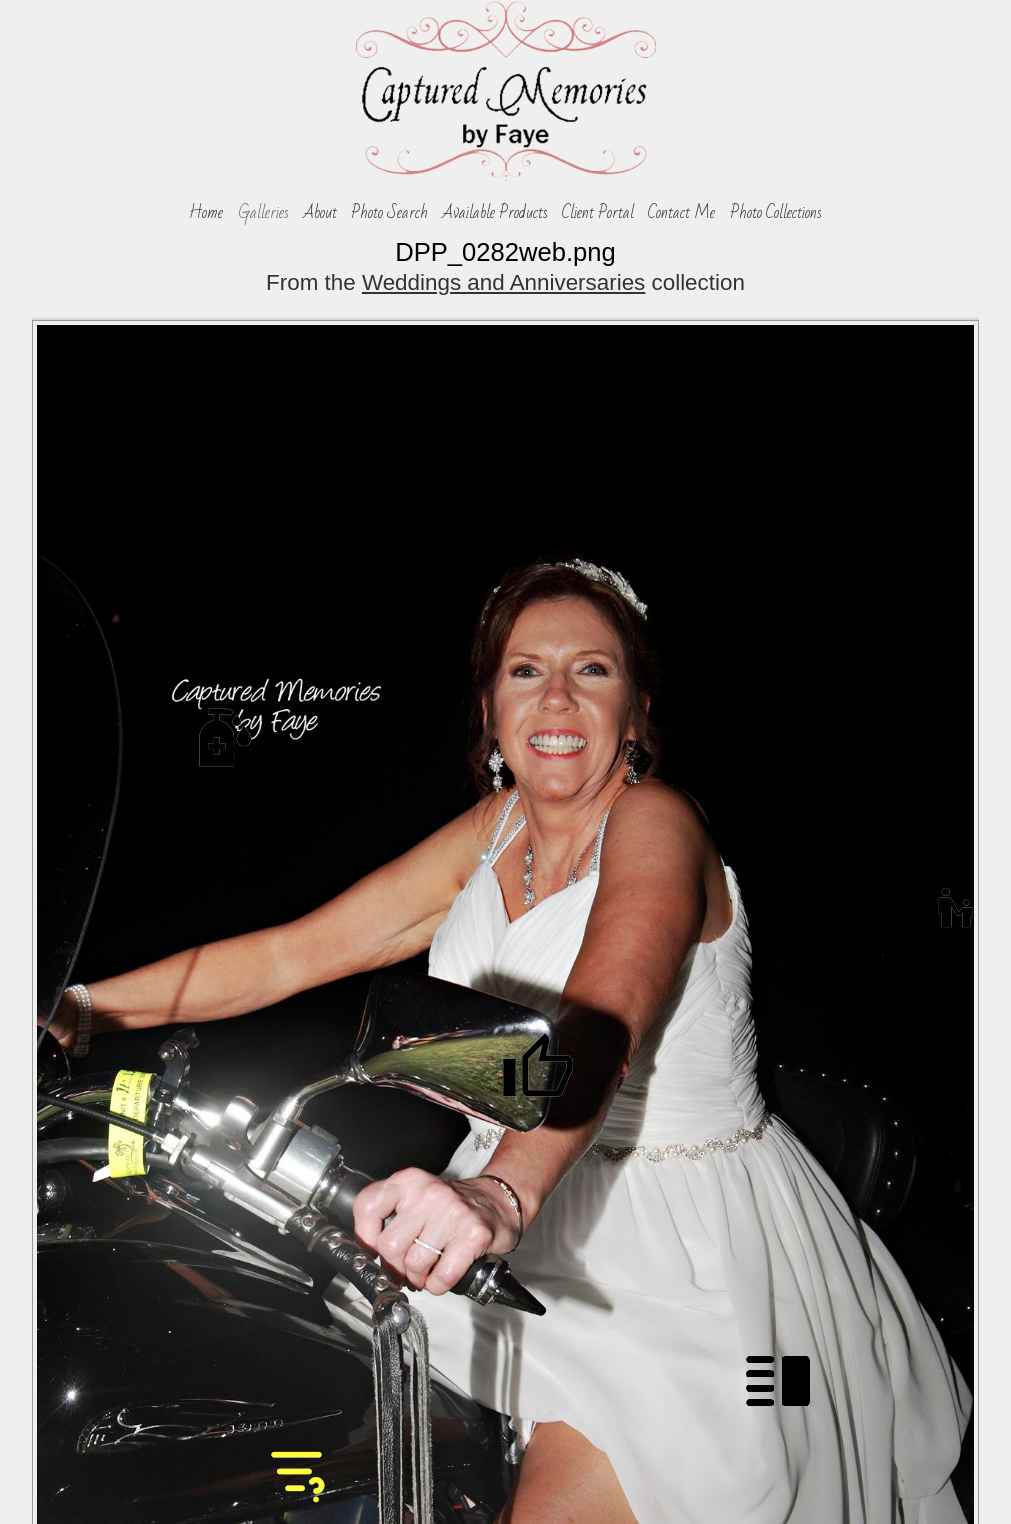 This screenshot has width=1011, height=1524. I want to click on like or upvote content, so click(538, 1068).